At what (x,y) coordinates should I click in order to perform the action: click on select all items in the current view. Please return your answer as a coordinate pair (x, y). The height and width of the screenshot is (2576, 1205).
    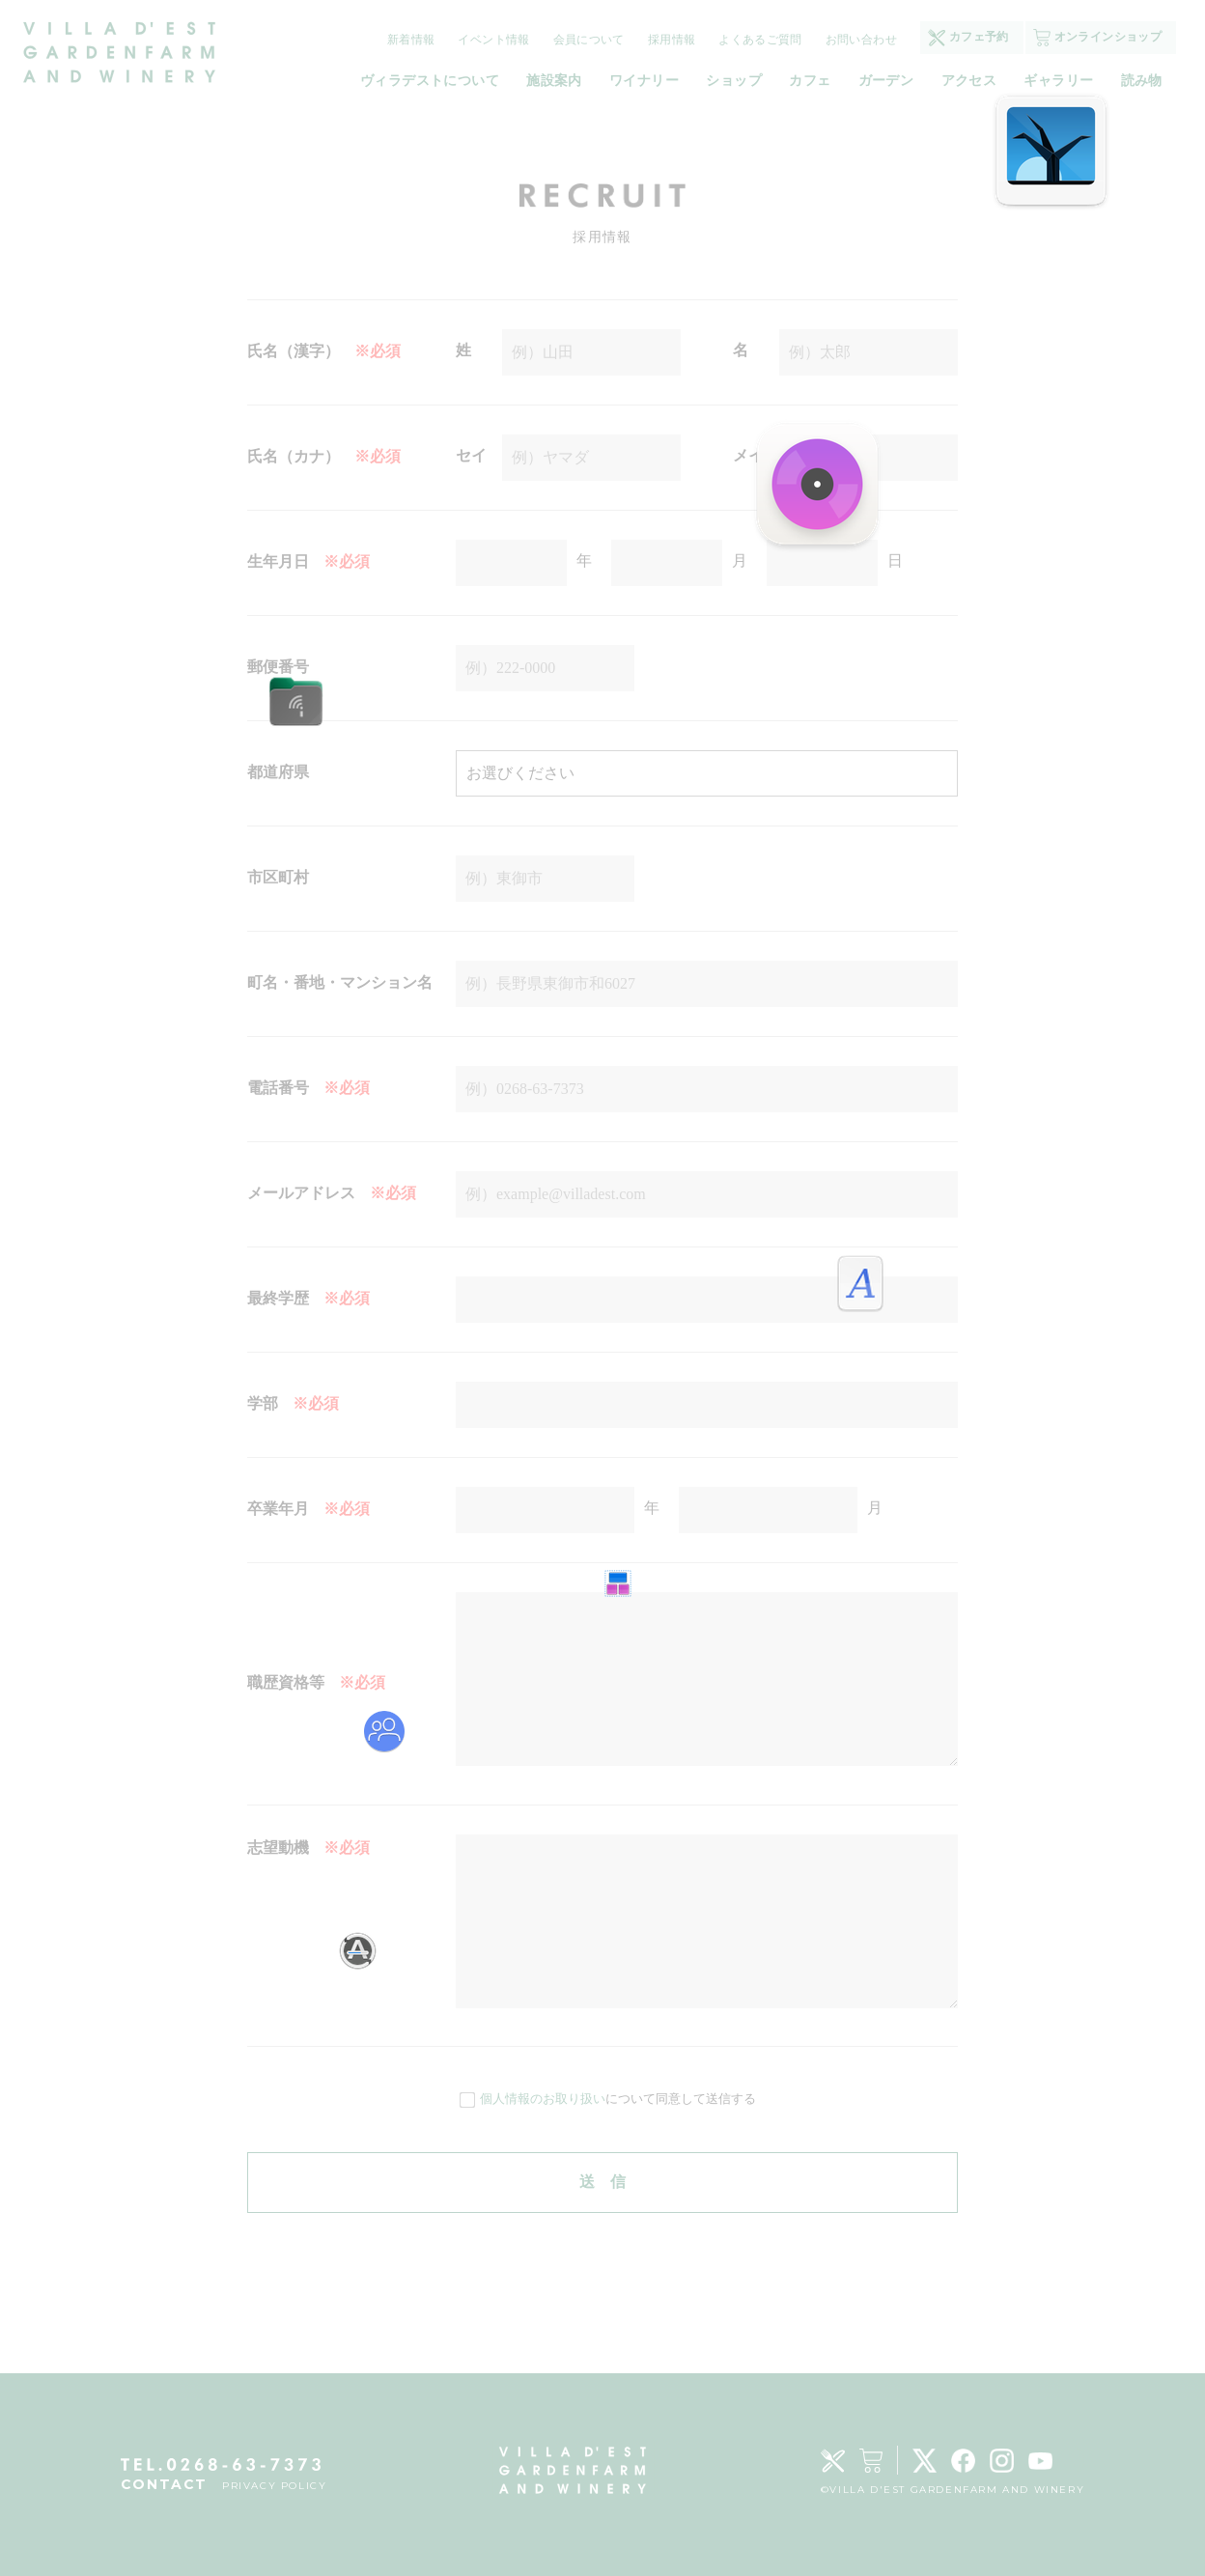
    Looking at the image, I should click on (618, 1583).